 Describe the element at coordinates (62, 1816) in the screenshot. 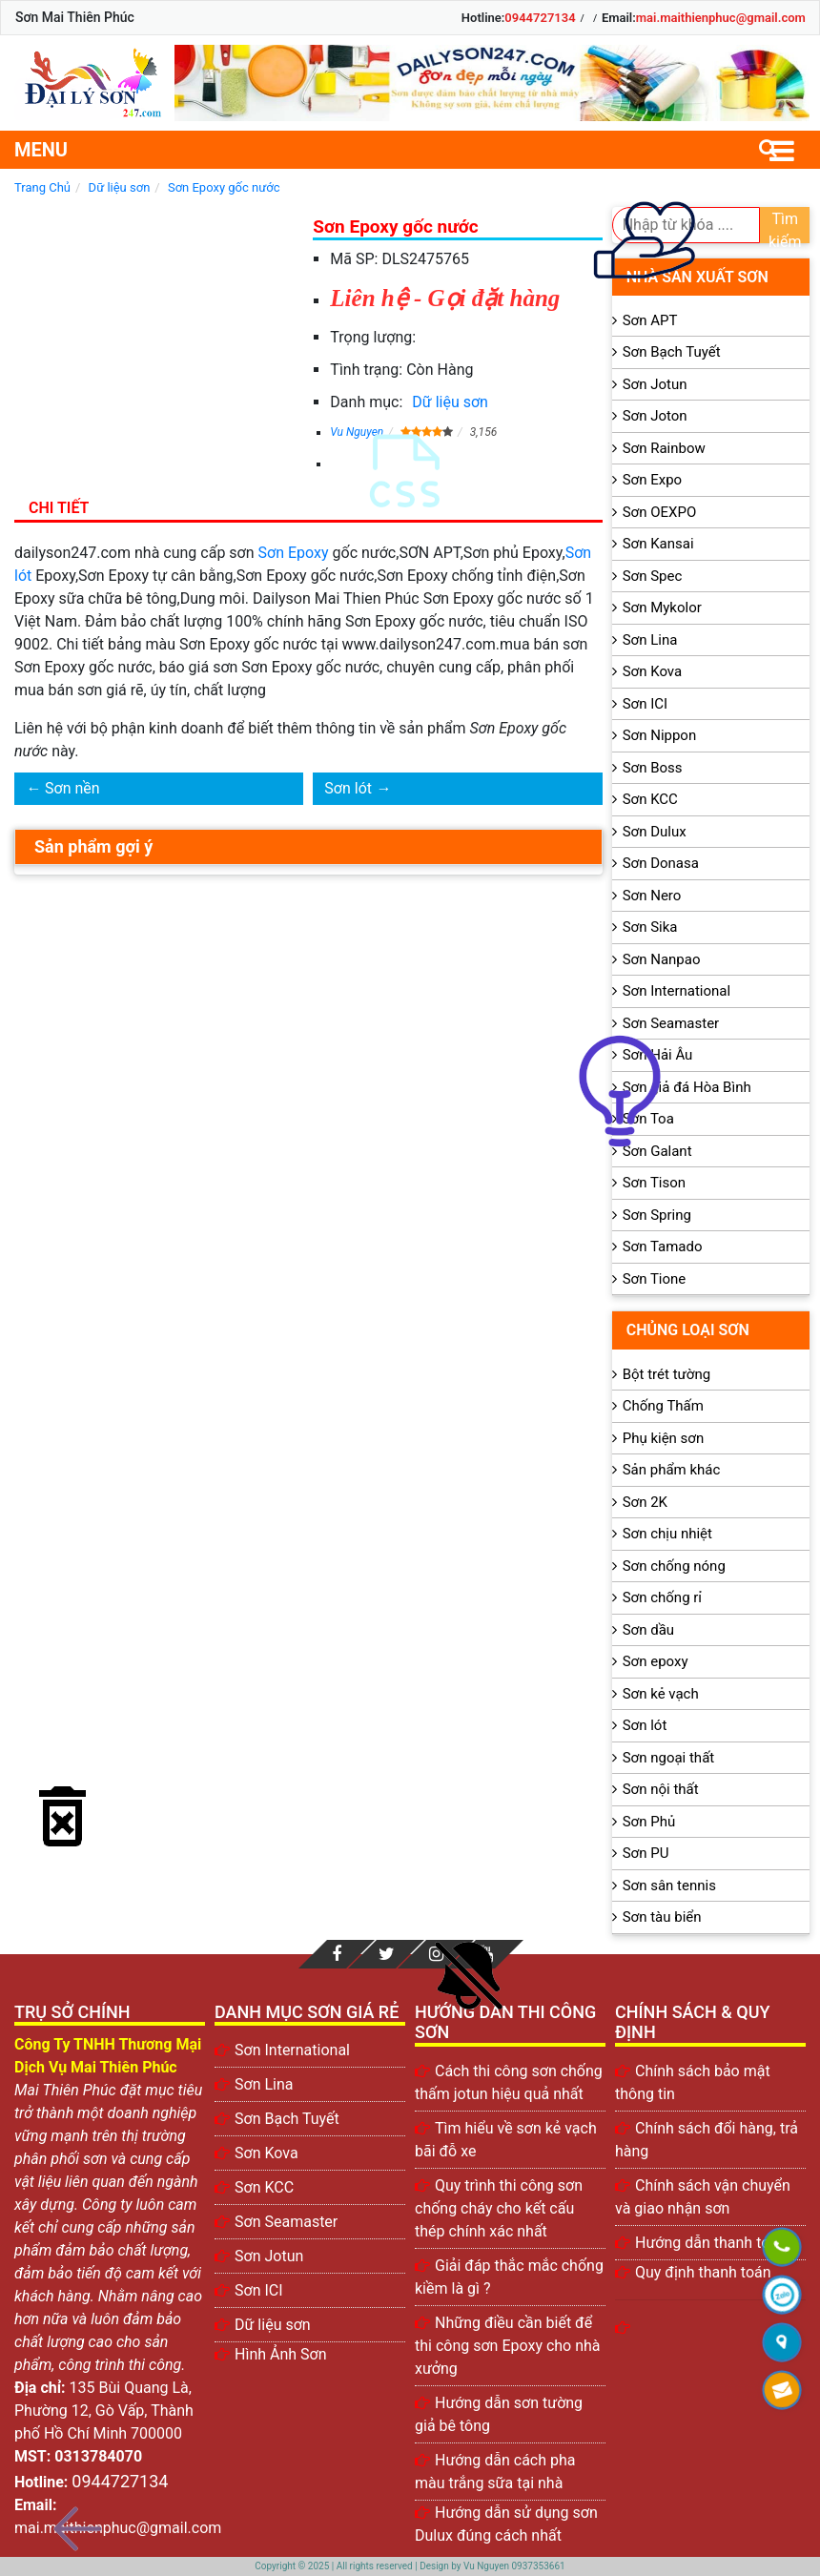

I see `permanently delete an item` at that location.